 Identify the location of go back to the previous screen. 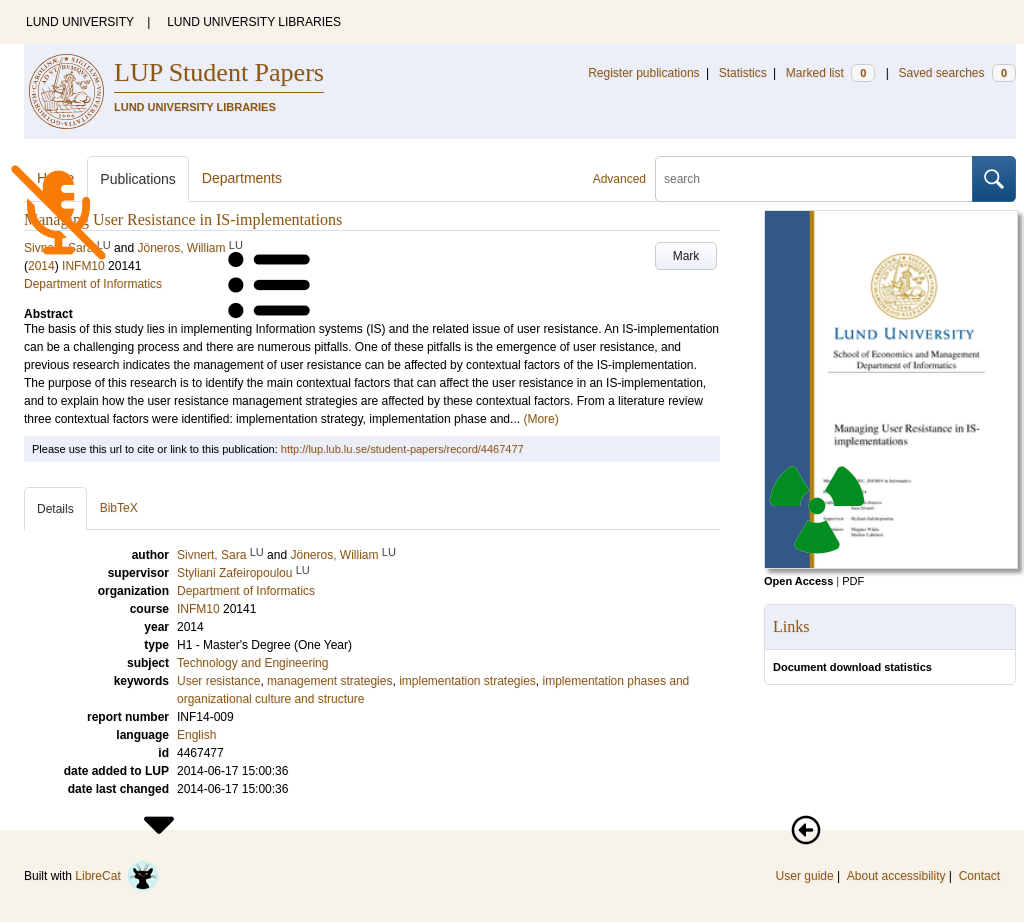
(806, 830).